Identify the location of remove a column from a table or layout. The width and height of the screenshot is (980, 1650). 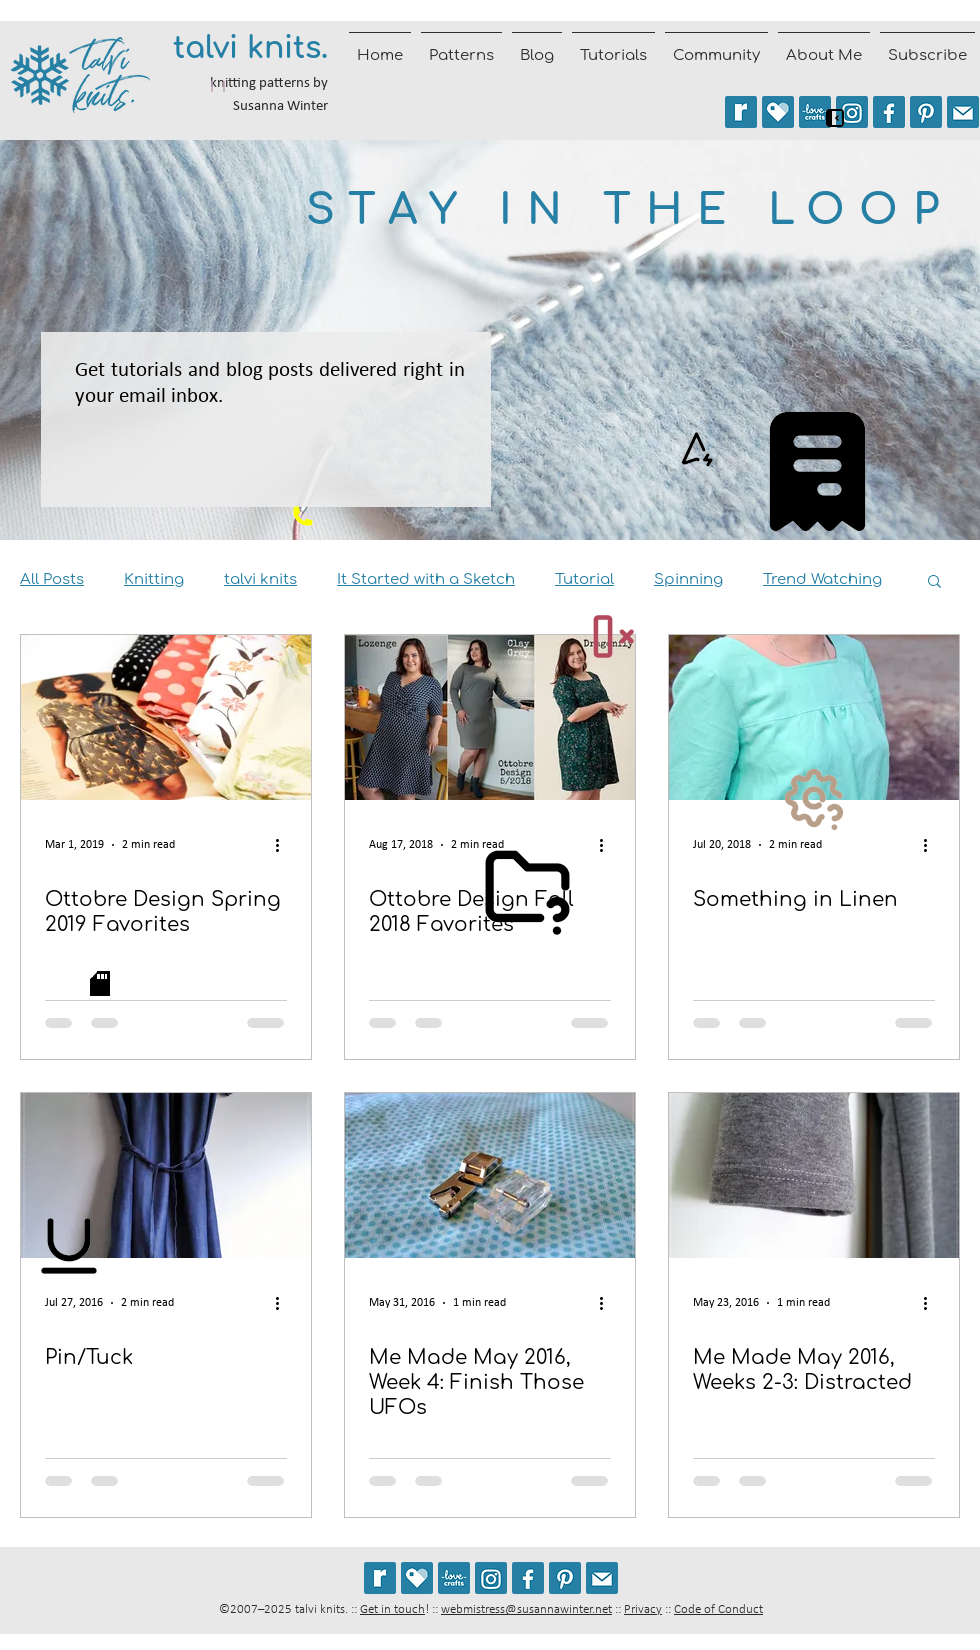
(612, 636).